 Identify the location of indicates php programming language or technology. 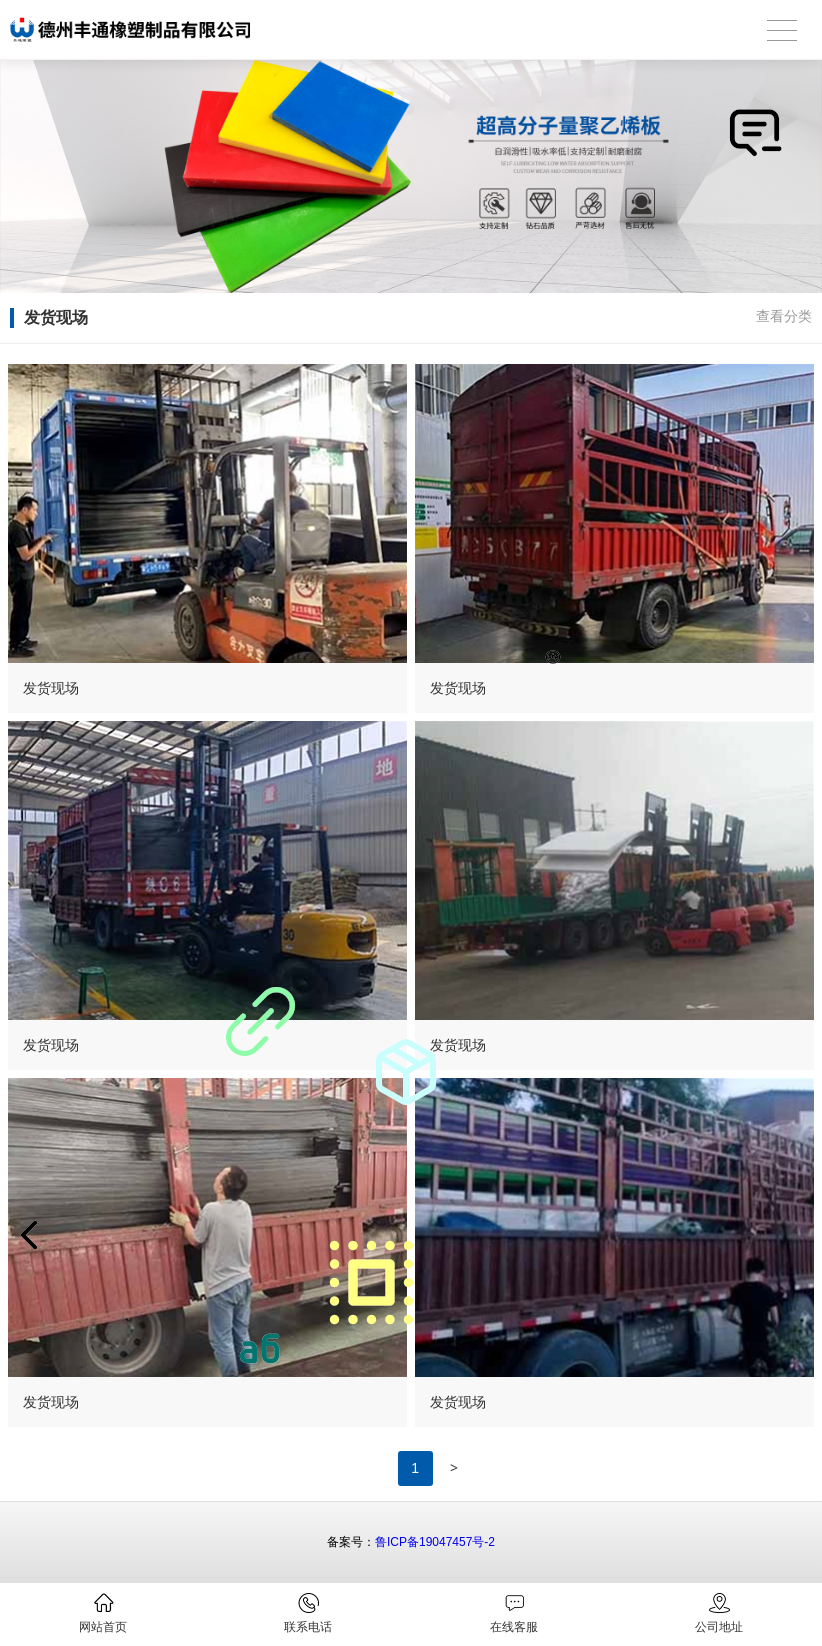
(553, 657).